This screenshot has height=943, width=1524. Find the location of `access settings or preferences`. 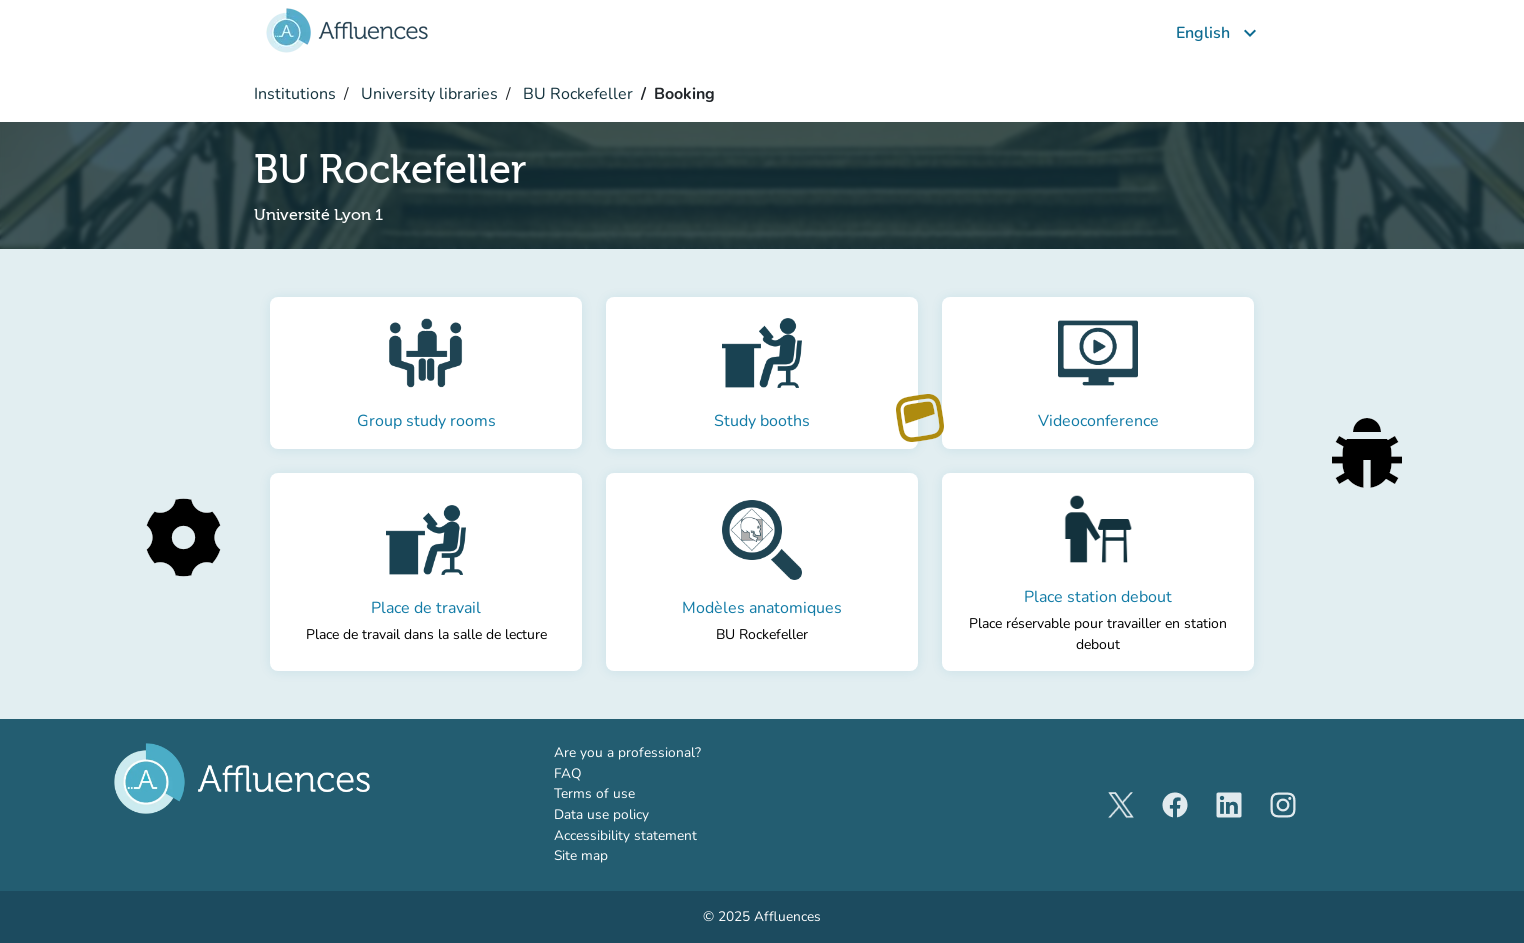

access settings or preferences is located at coordinates (183, 537).